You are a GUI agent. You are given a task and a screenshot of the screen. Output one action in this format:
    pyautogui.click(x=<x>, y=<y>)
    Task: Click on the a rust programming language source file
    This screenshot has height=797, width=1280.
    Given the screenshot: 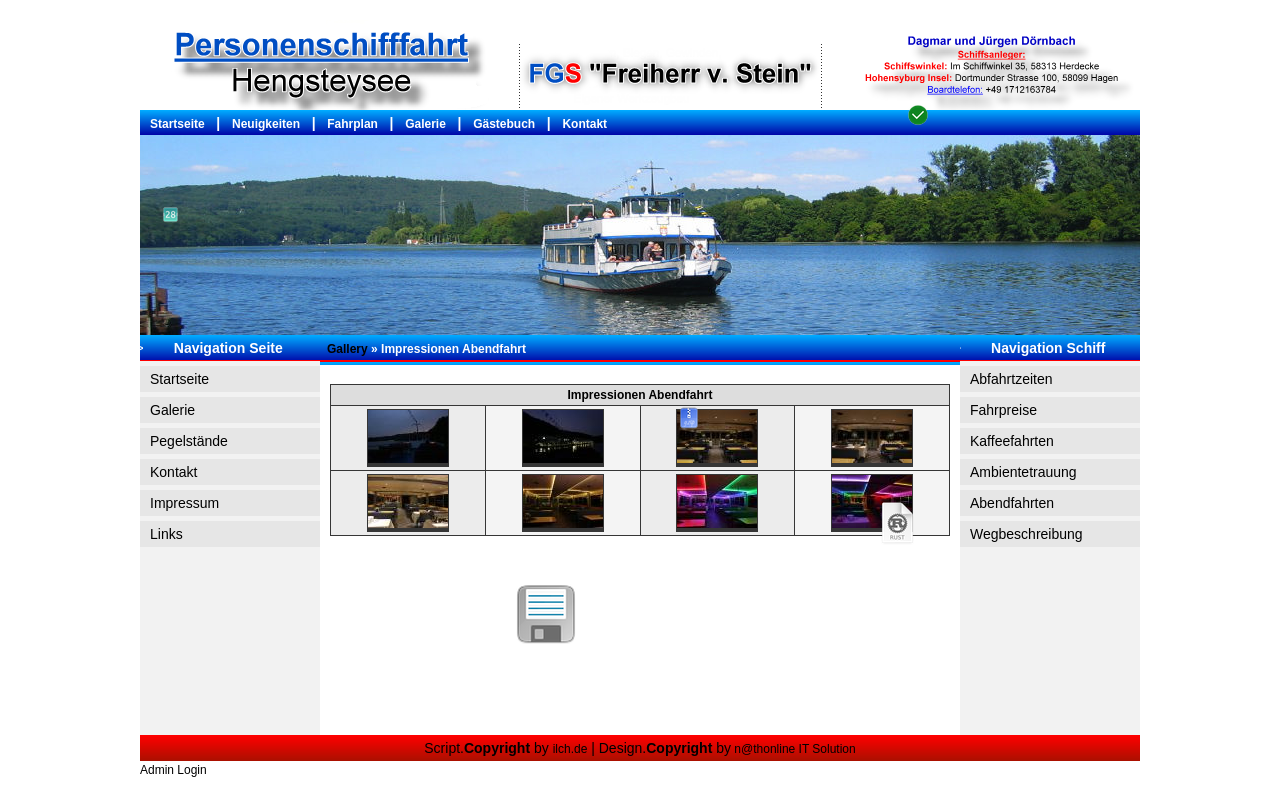 What is the action you would take?
    pyautogui.click(x=897, y=523)
    